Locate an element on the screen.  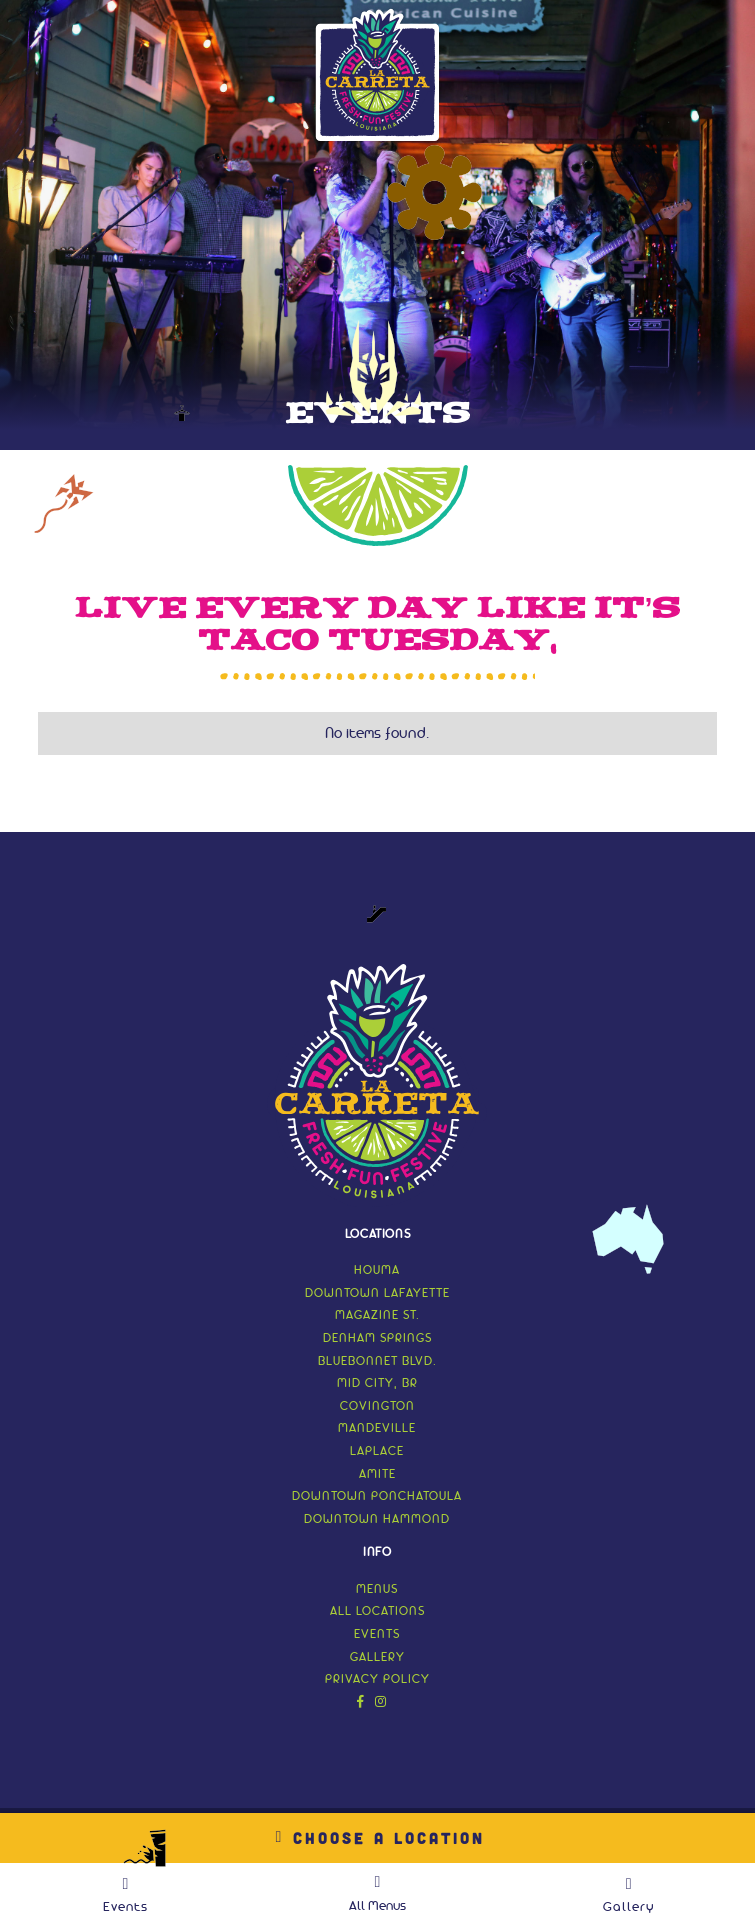
indicates escalator location in a building or transit map is located at coordinates (376, 913).